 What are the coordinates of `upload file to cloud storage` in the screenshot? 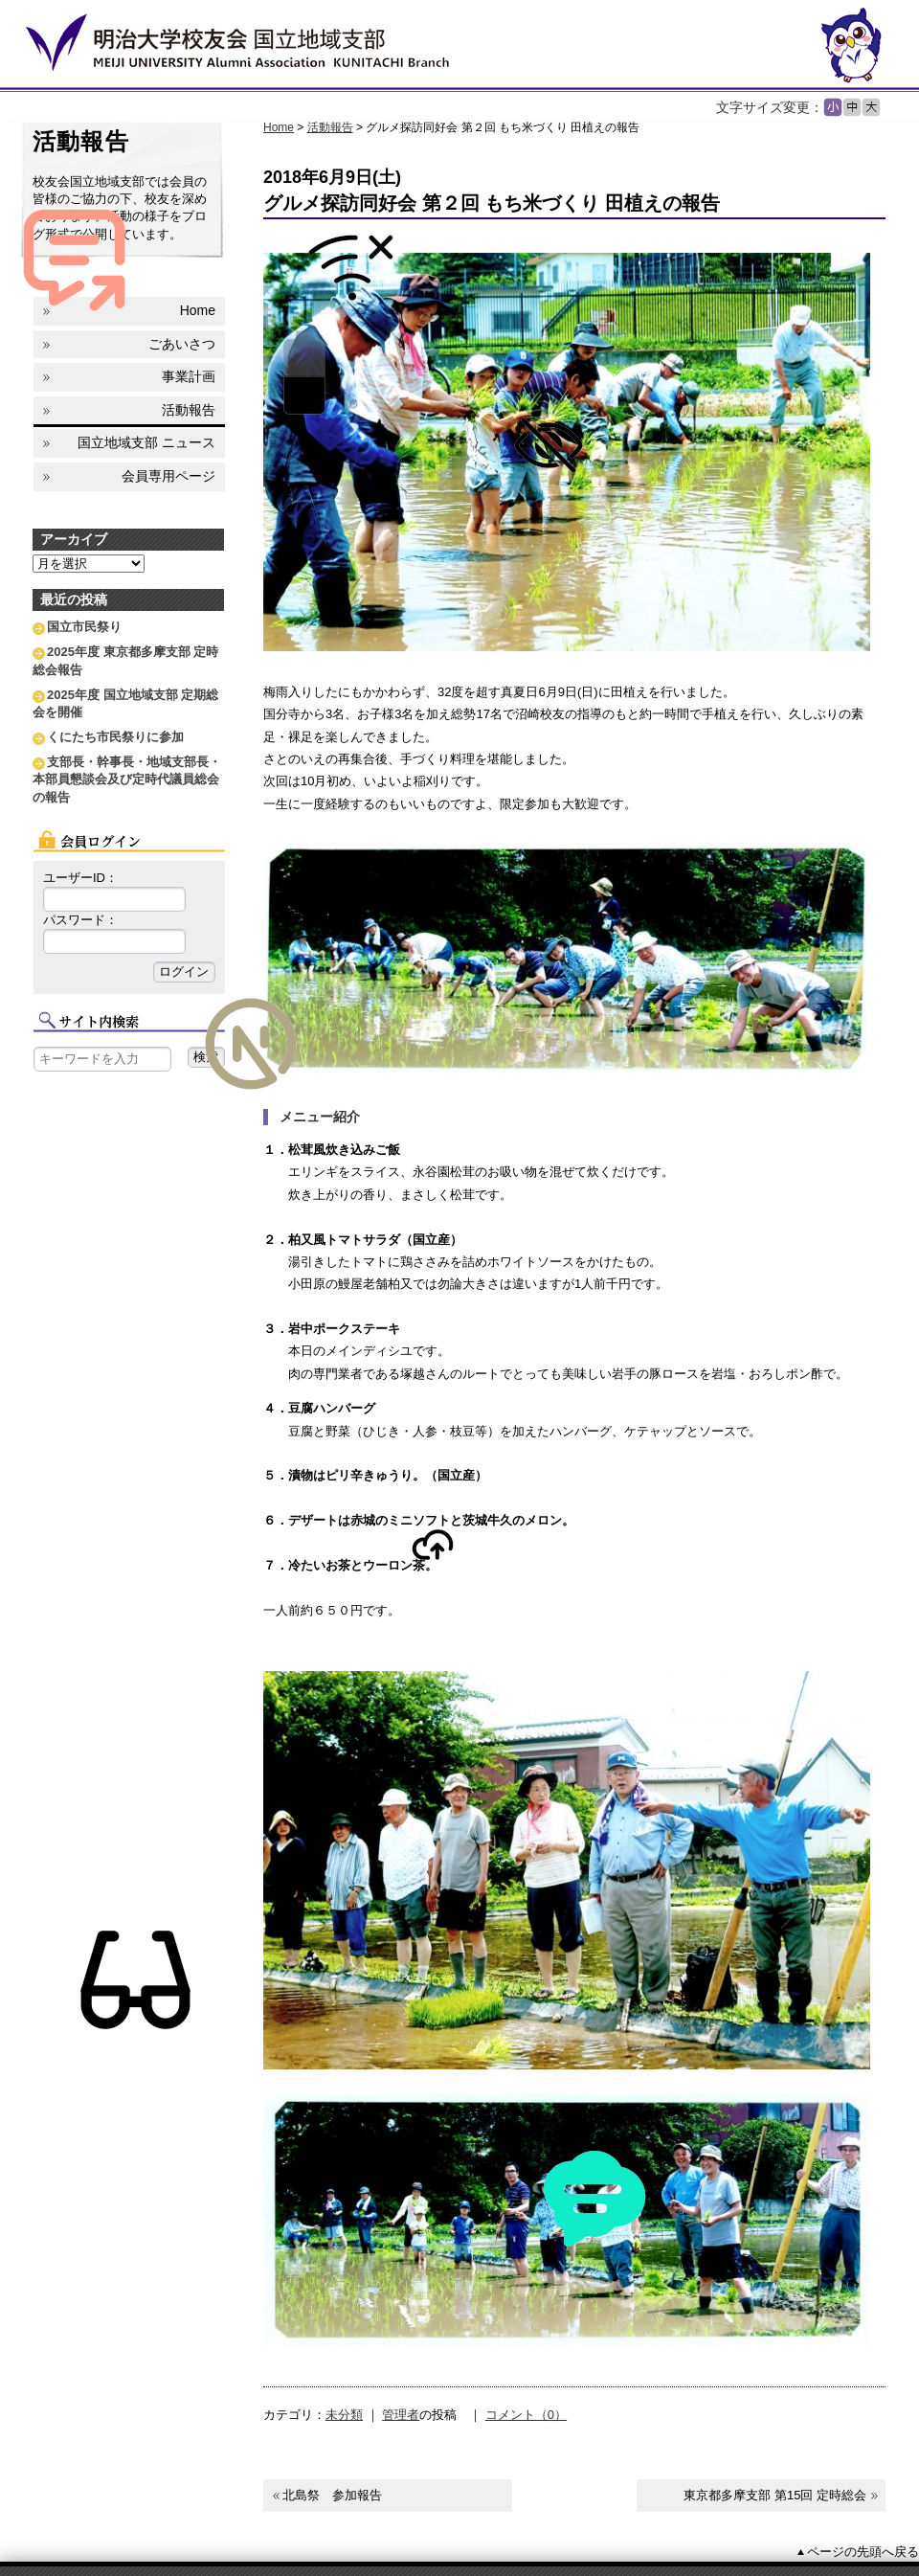 It's located at (433, 1545).